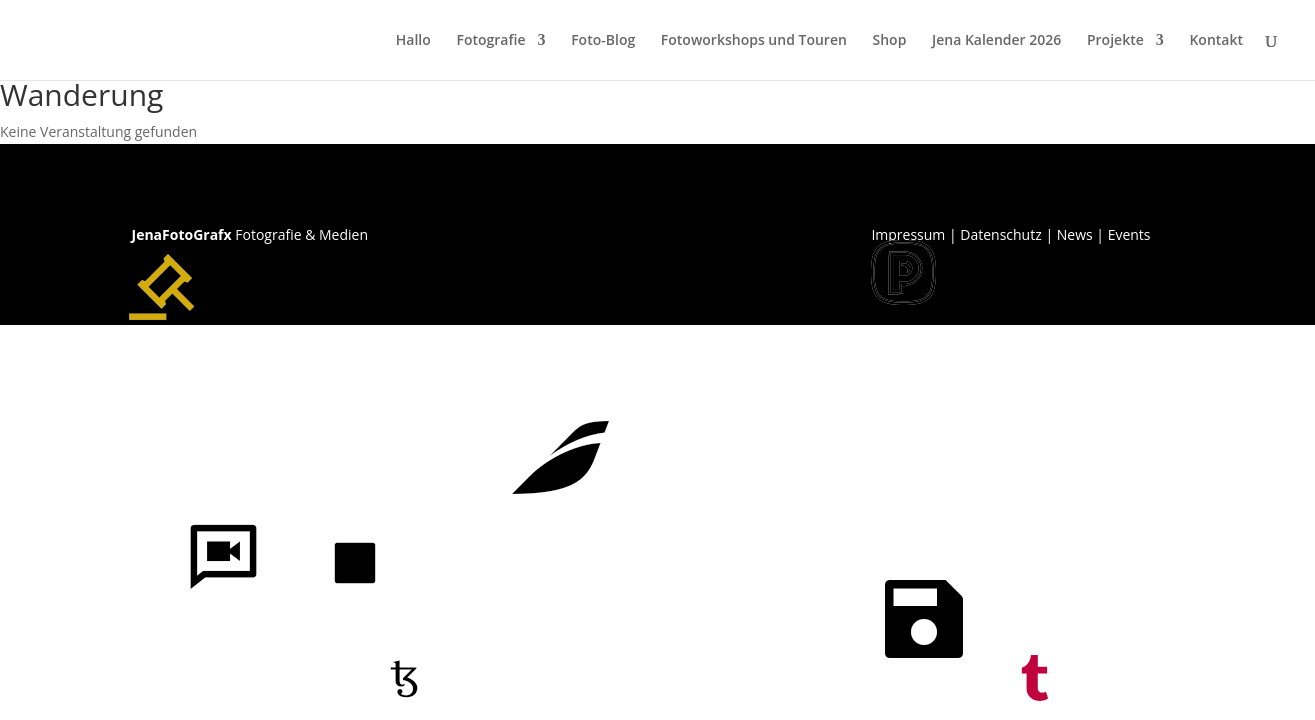  What do you see at coordinates (355, 563) in the screenshot?
I see `an unchecked or empty checkbox state` at bounding box center [355, 563].